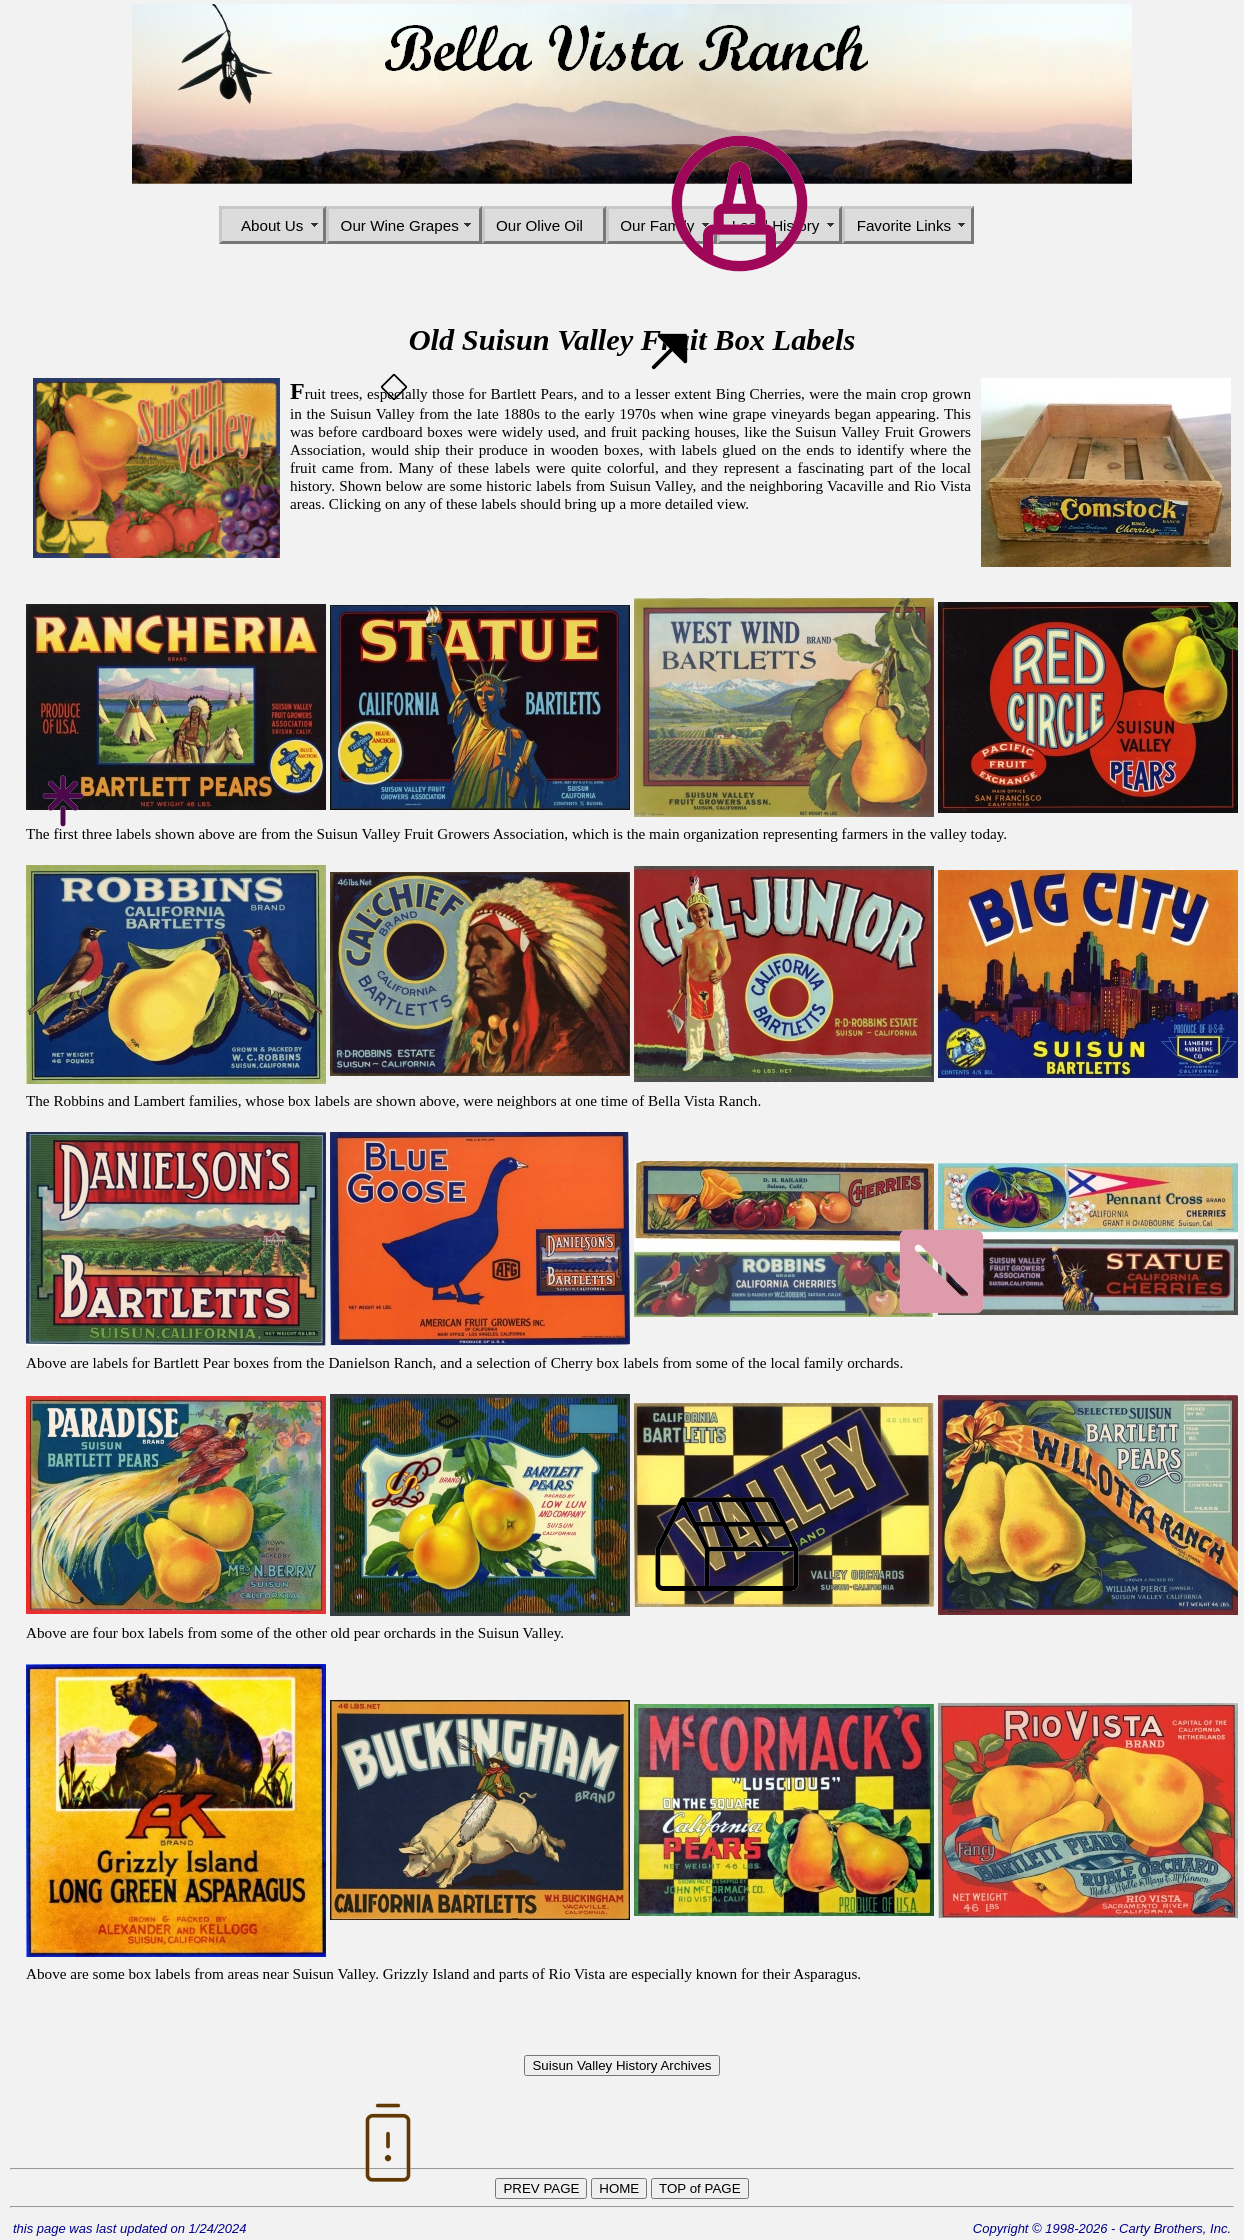  What do you see at coordinates (388, 2144) in the screenshot?
I see `indicates low battery warning` at bounding box center [388, 2144].